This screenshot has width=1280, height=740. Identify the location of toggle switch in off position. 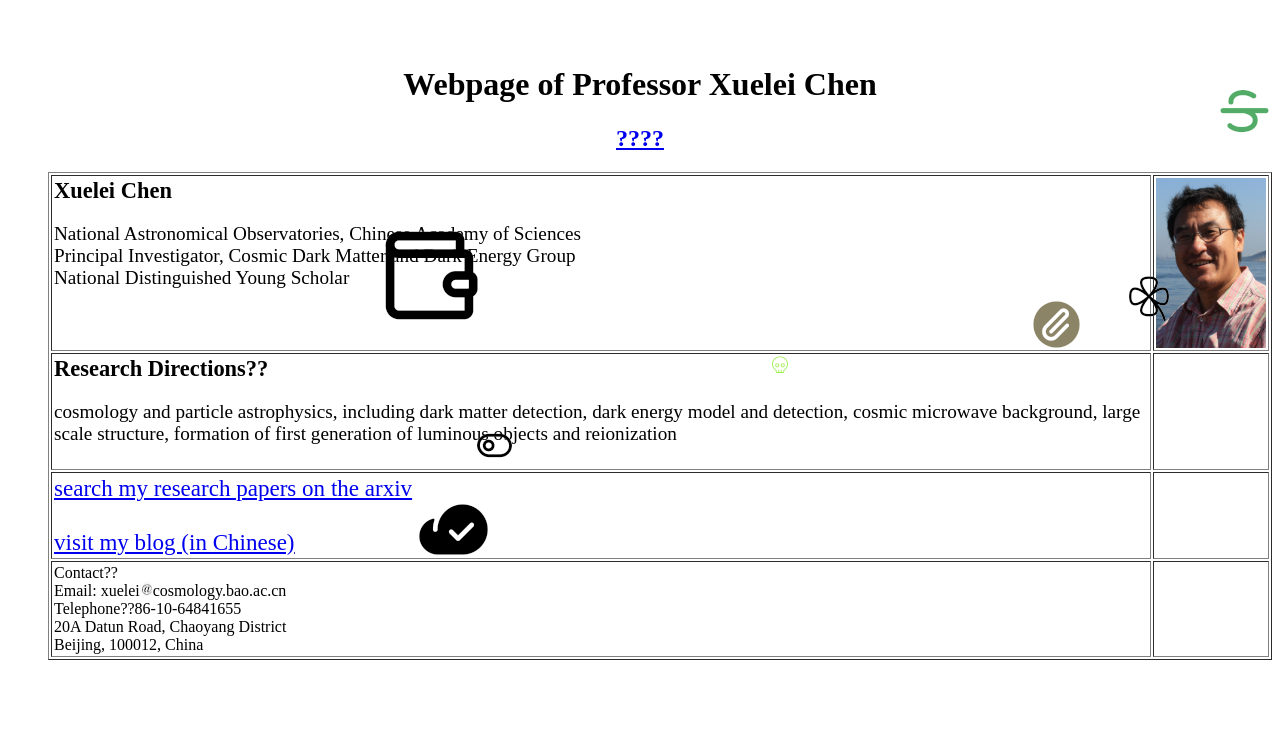
(494, 445).